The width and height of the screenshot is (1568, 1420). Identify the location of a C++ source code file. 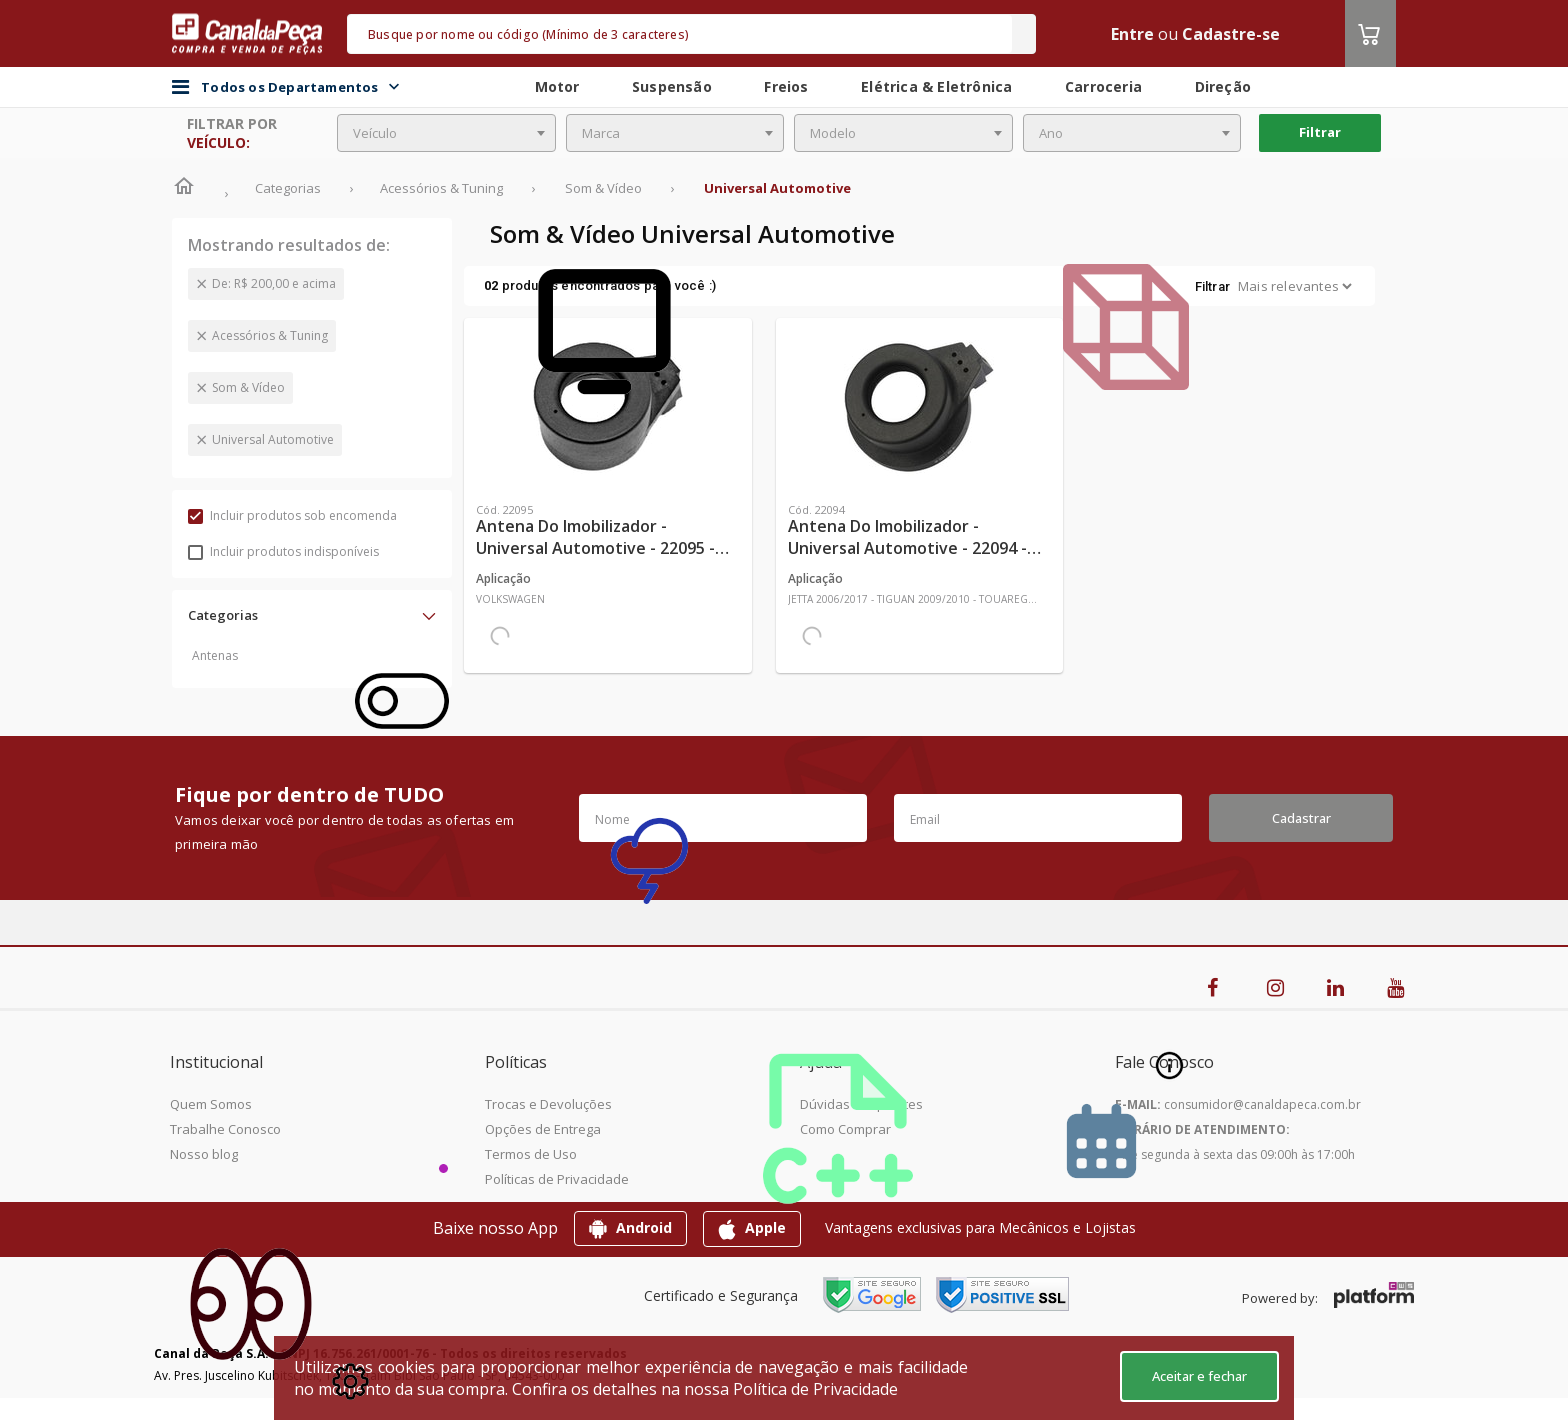
(838, 1135).